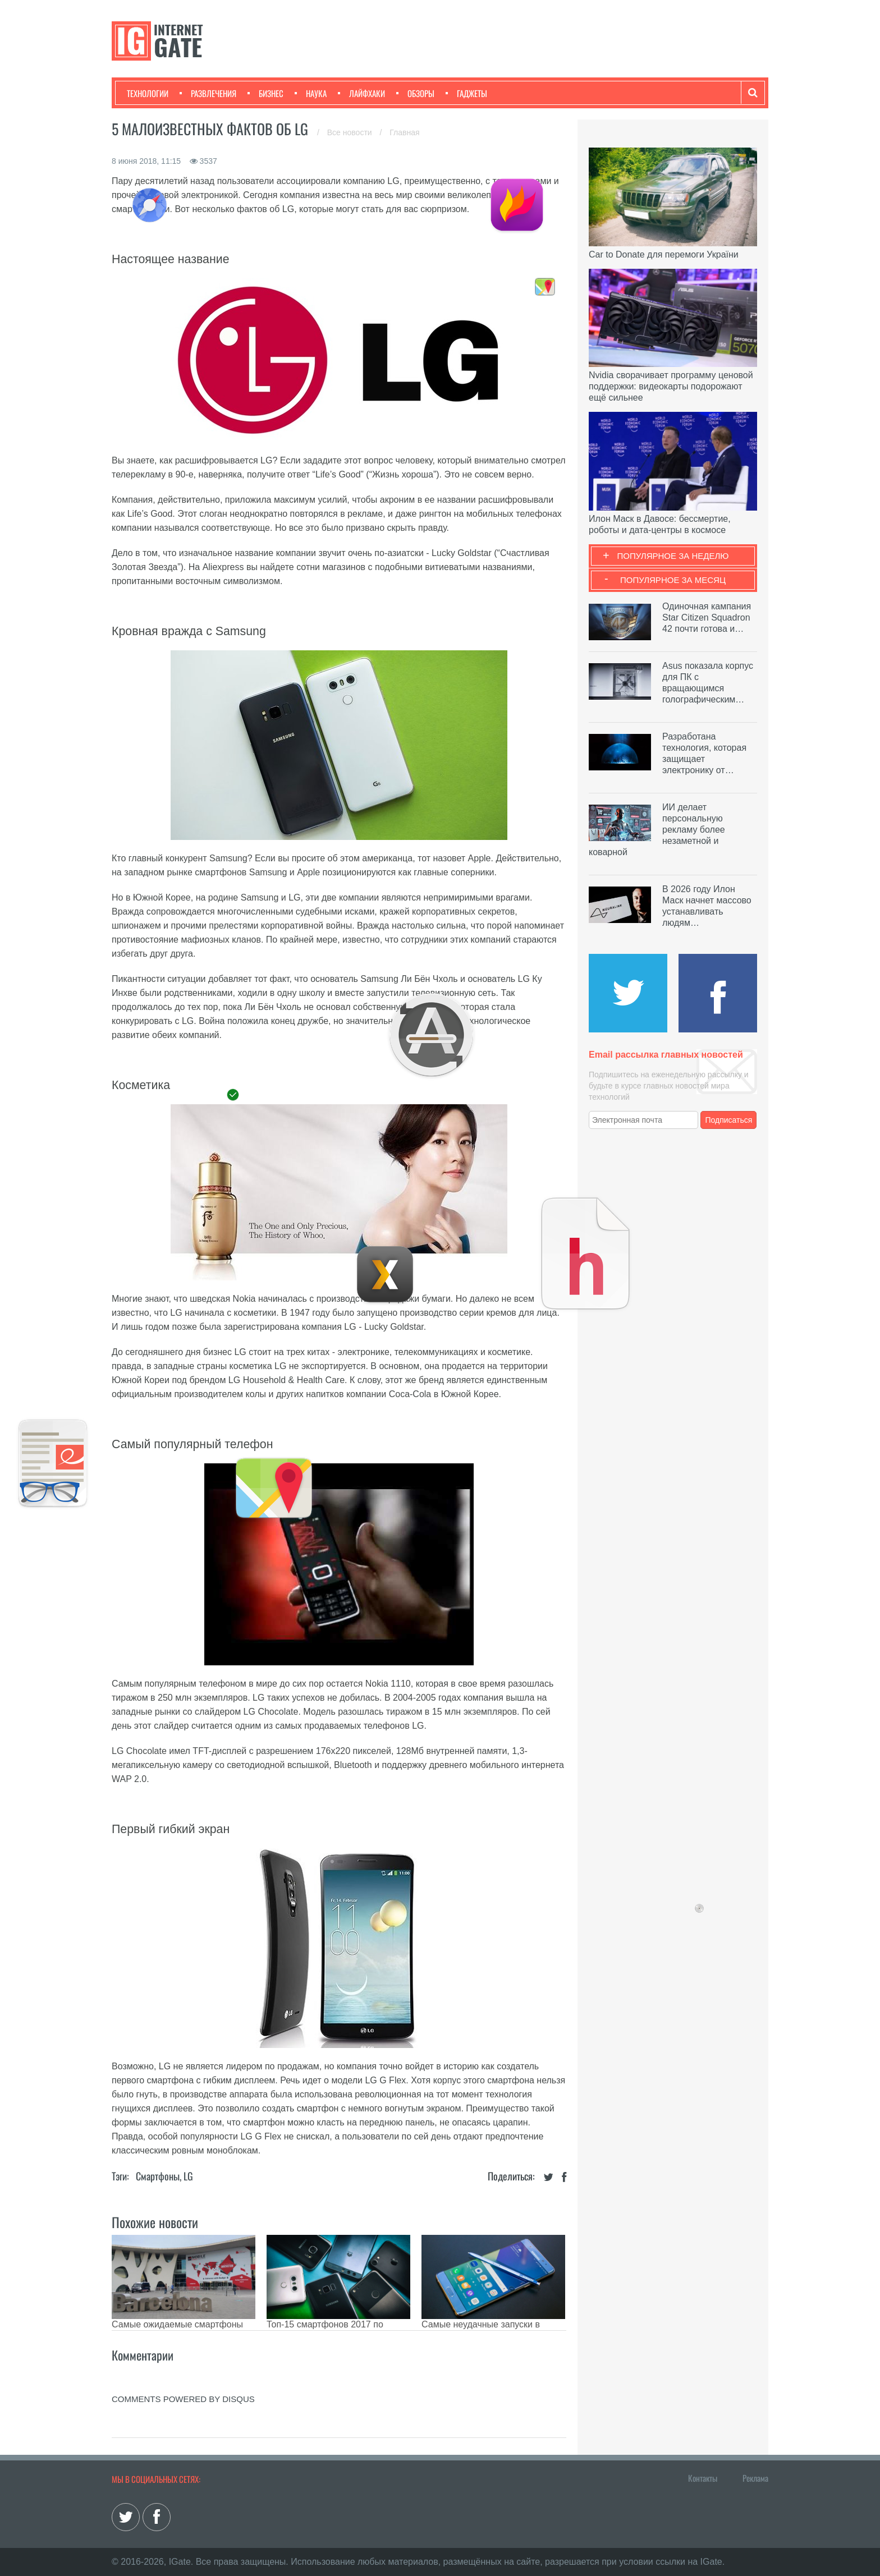 The width and height of the screenshot is (880, 2576). What do you see at coordinates (233, 1095) in the screenshot?
I see `indicates file sync completed successfully` at bounding box center [233, 1095].